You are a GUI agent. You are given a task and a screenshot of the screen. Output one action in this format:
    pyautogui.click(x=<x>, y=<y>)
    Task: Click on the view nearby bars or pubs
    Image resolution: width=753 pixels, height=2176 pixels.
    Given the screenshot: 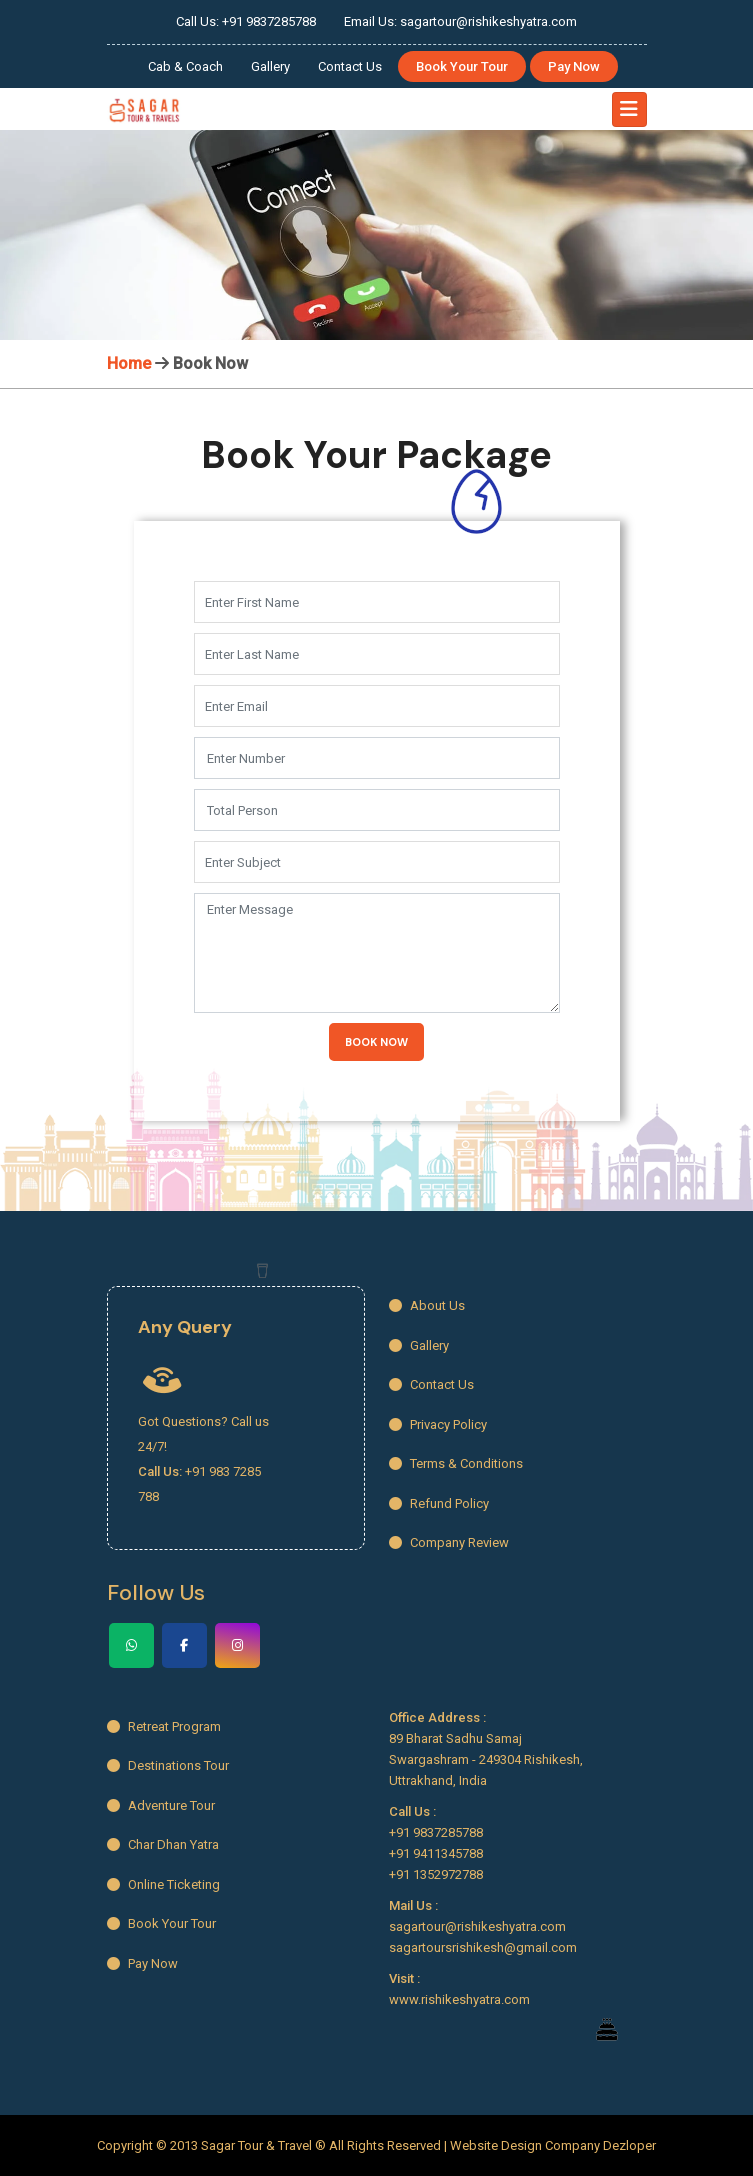 What is the action you would take?
    pyautogui.click(x=262, y=1270)
    